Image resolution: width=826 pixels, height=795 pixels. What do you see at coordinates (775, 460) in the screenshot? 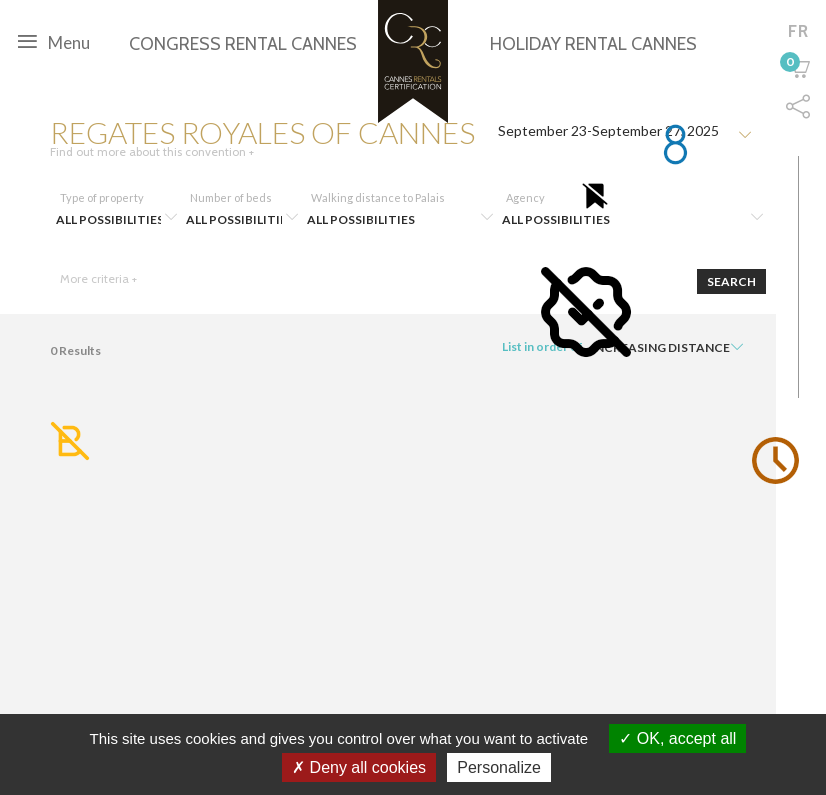
I see `view current time` at bounding box center [775, 460].